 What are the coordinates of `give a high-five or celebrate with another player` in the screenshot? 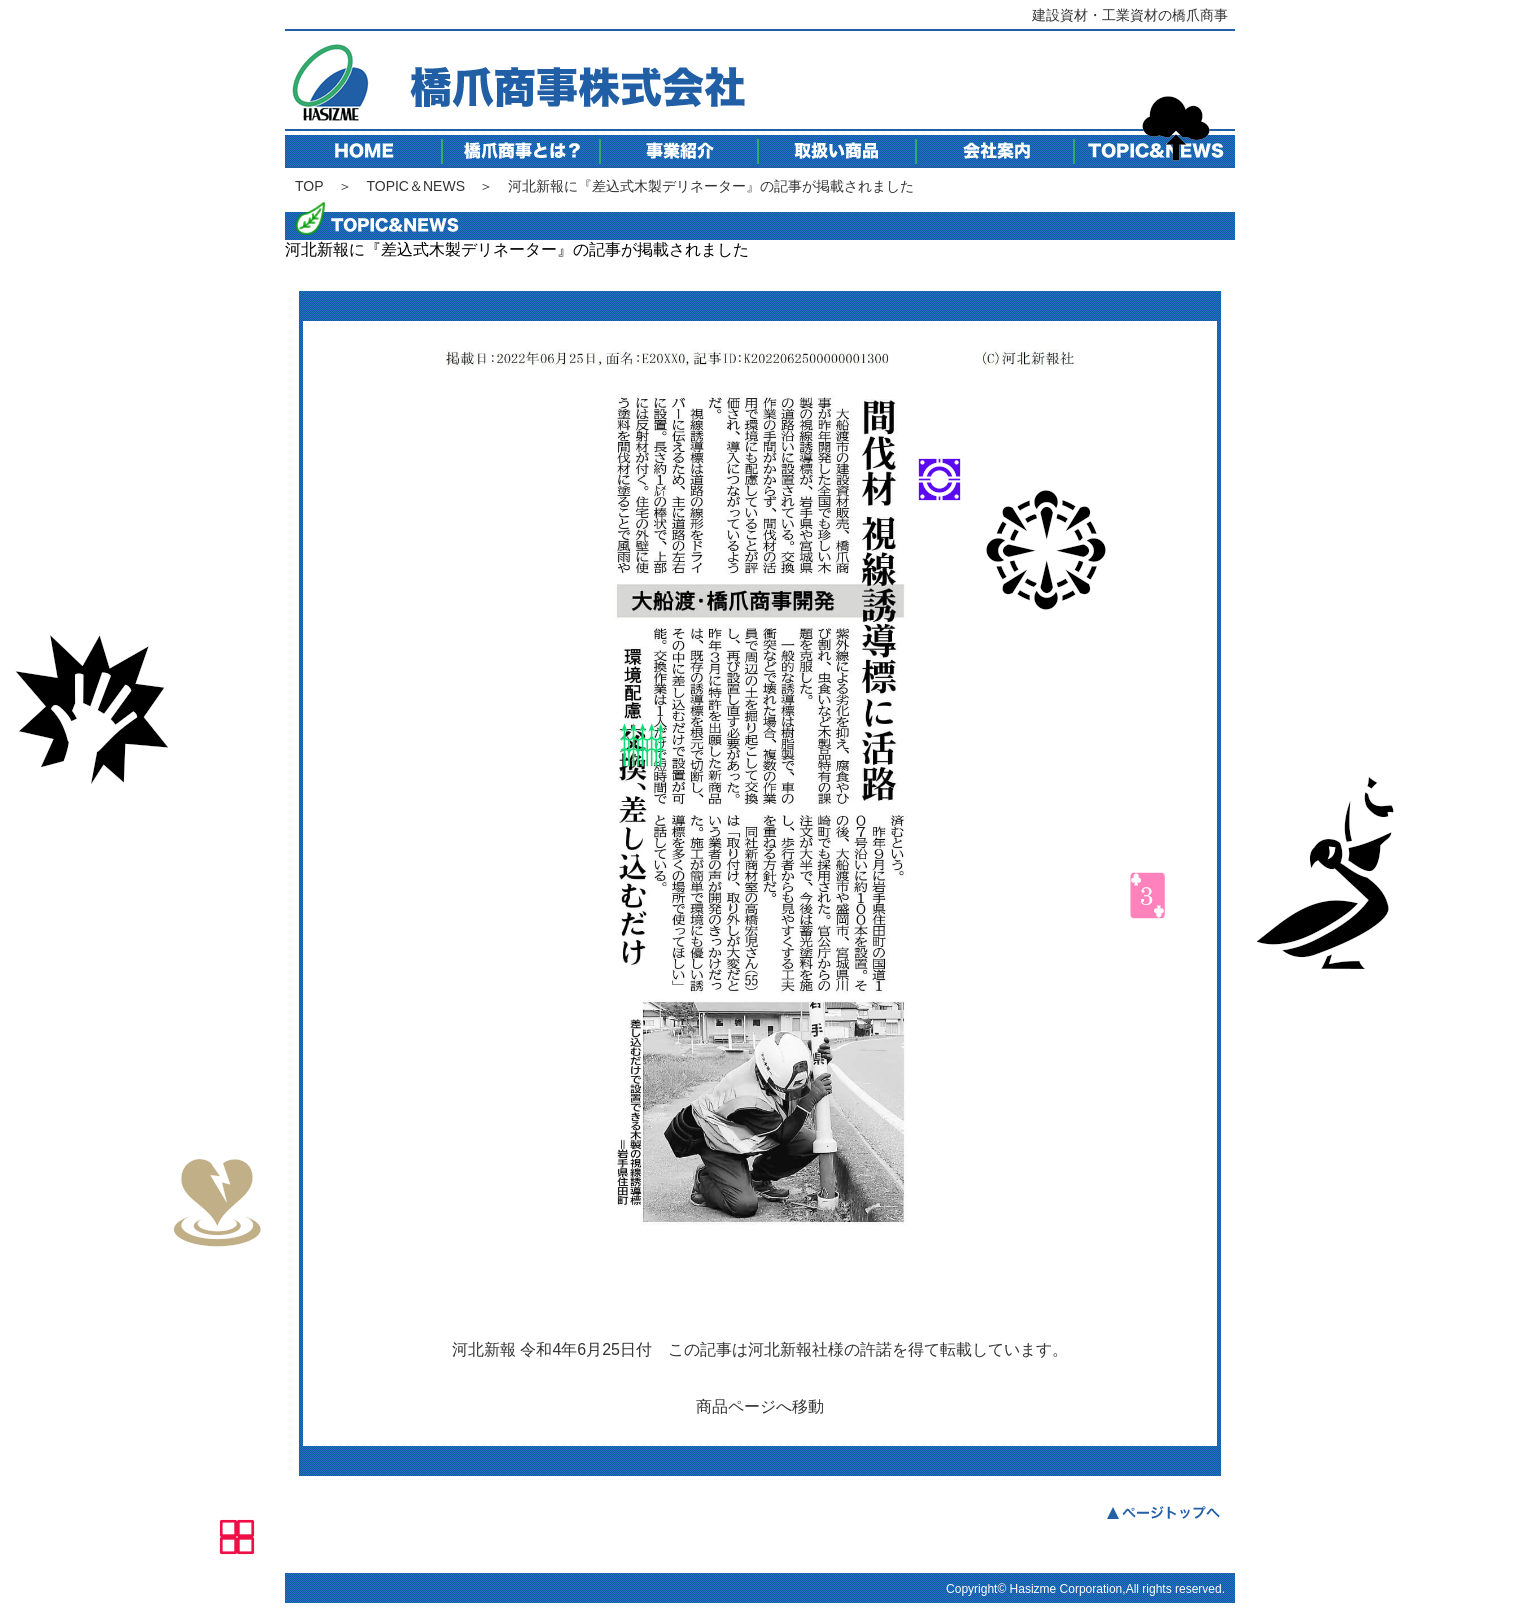 It's located at (91, 711).